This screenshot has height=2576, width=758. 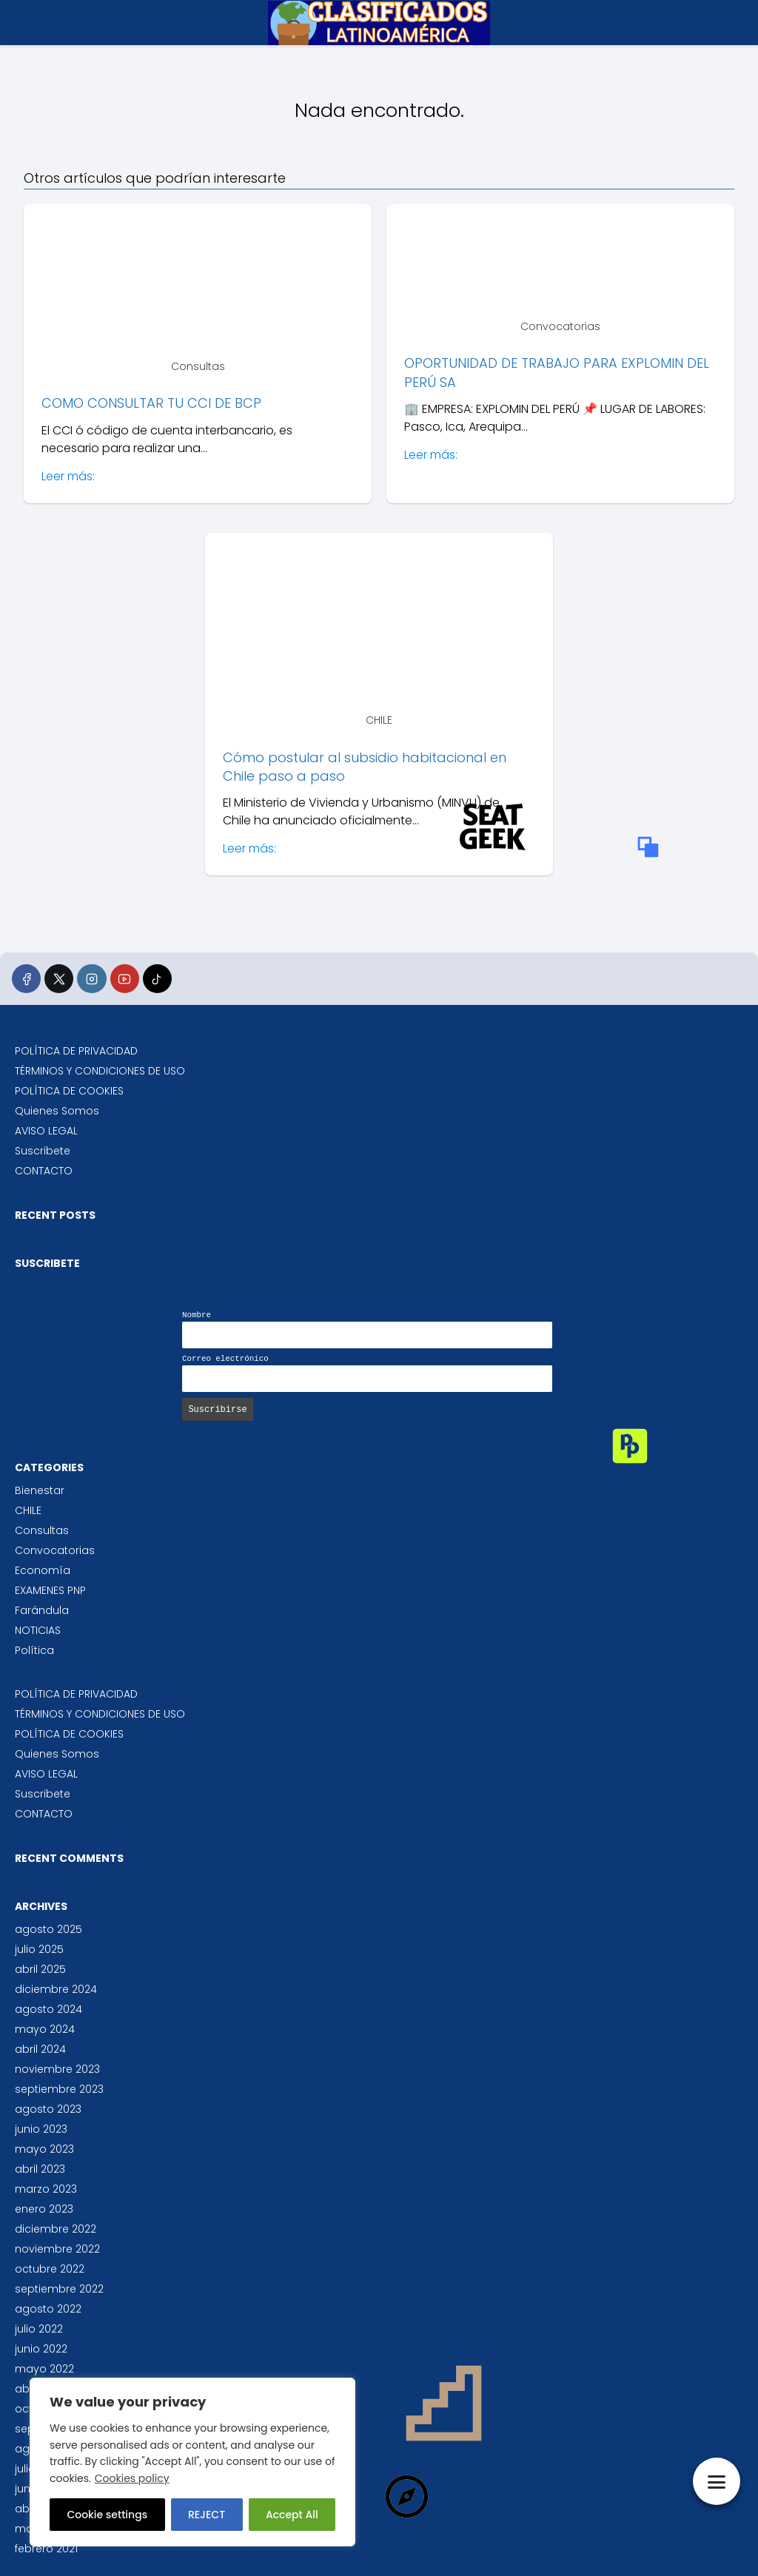 What do you see at coordinates (443, 2403) in the screenshot?
I see `indicates stairs or stairway access` at bounding box center [443, 2403].